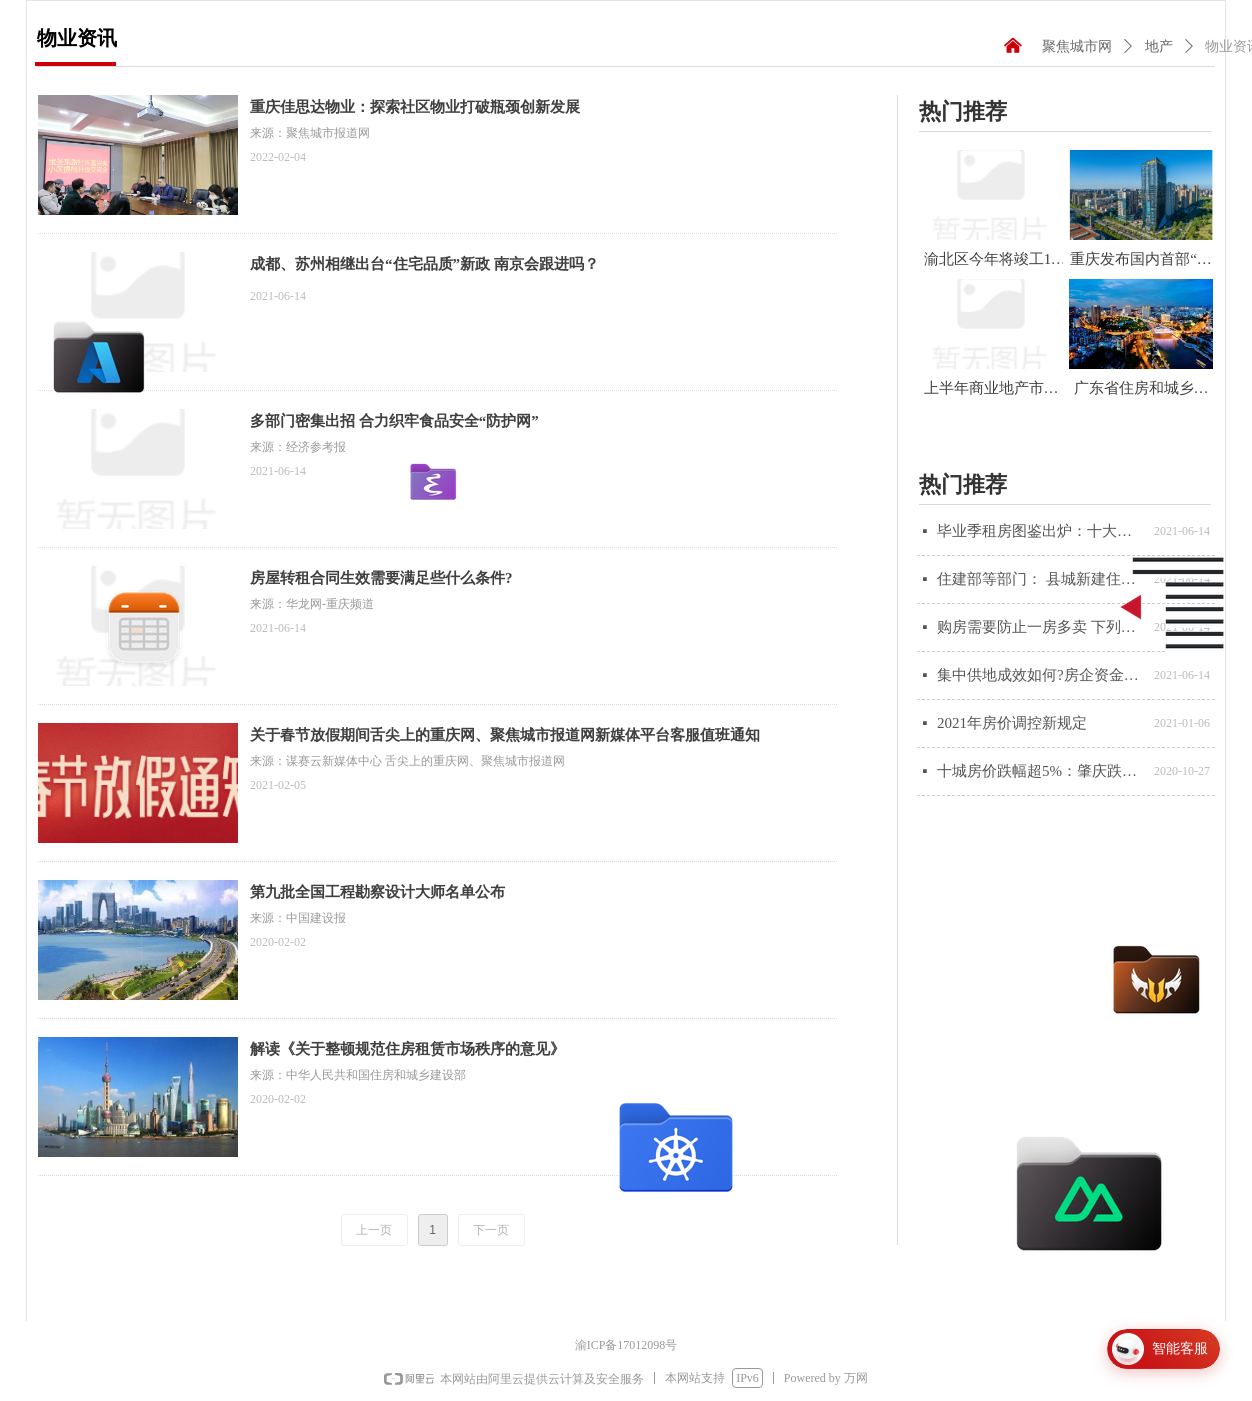  I want to click on decrease text indentation, so click(1174, 605).